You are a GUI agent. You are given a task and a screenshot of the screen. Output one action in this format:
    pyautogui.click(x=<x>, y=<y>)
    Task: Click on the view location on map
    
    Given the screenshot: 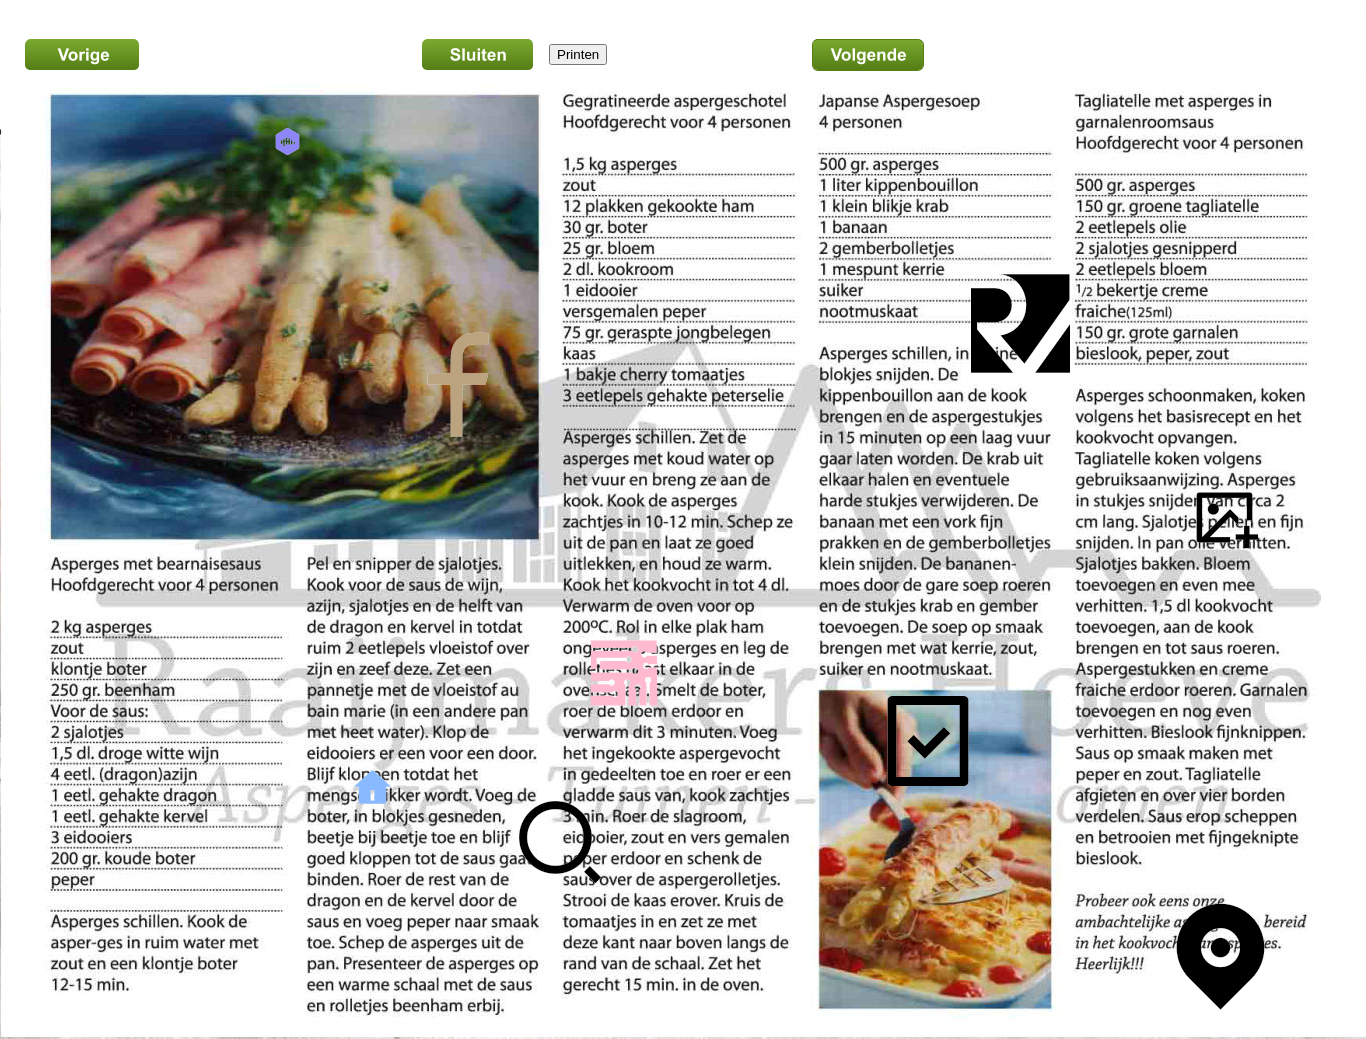 What is the action you would take?
    pyautogui.click(x=1220, y=952)
    